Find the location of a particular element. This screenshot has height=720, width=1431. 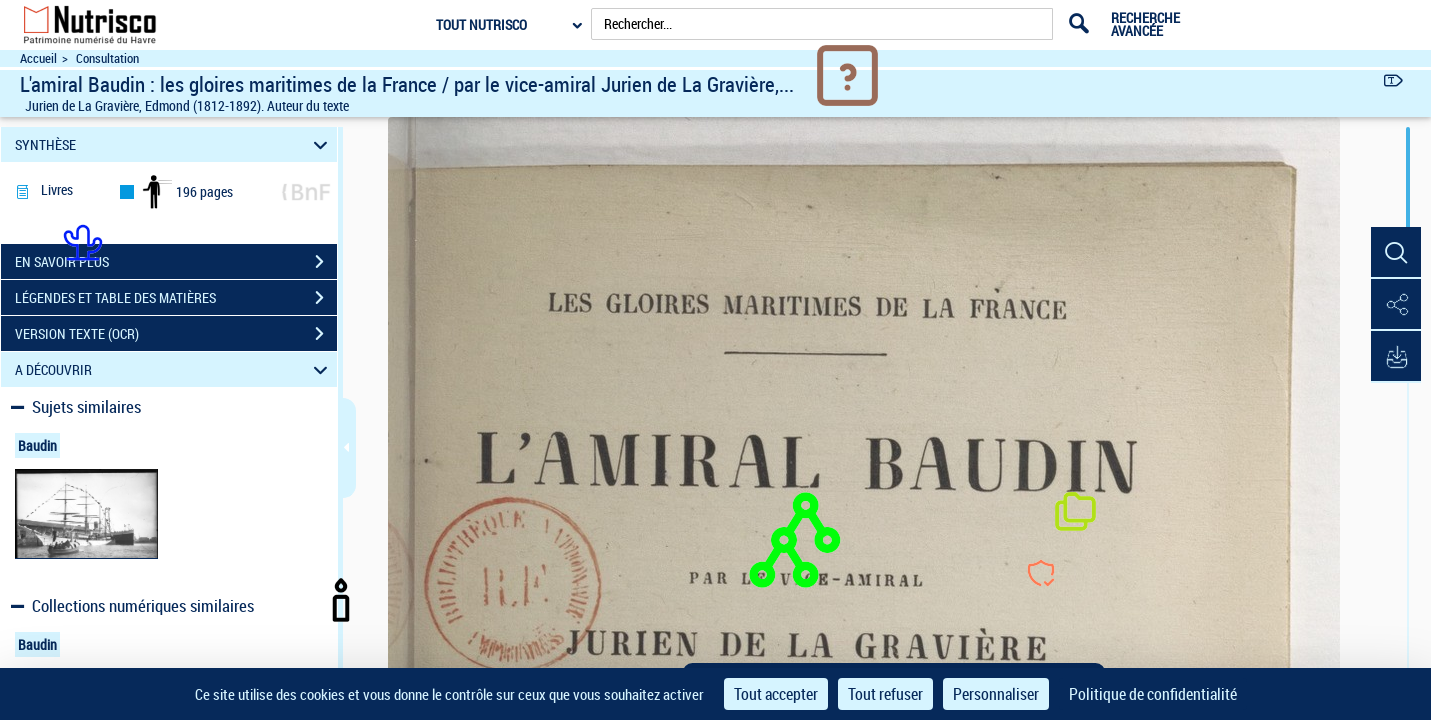

indicates desert or arid climate theme is located at coordinates (83, 244).